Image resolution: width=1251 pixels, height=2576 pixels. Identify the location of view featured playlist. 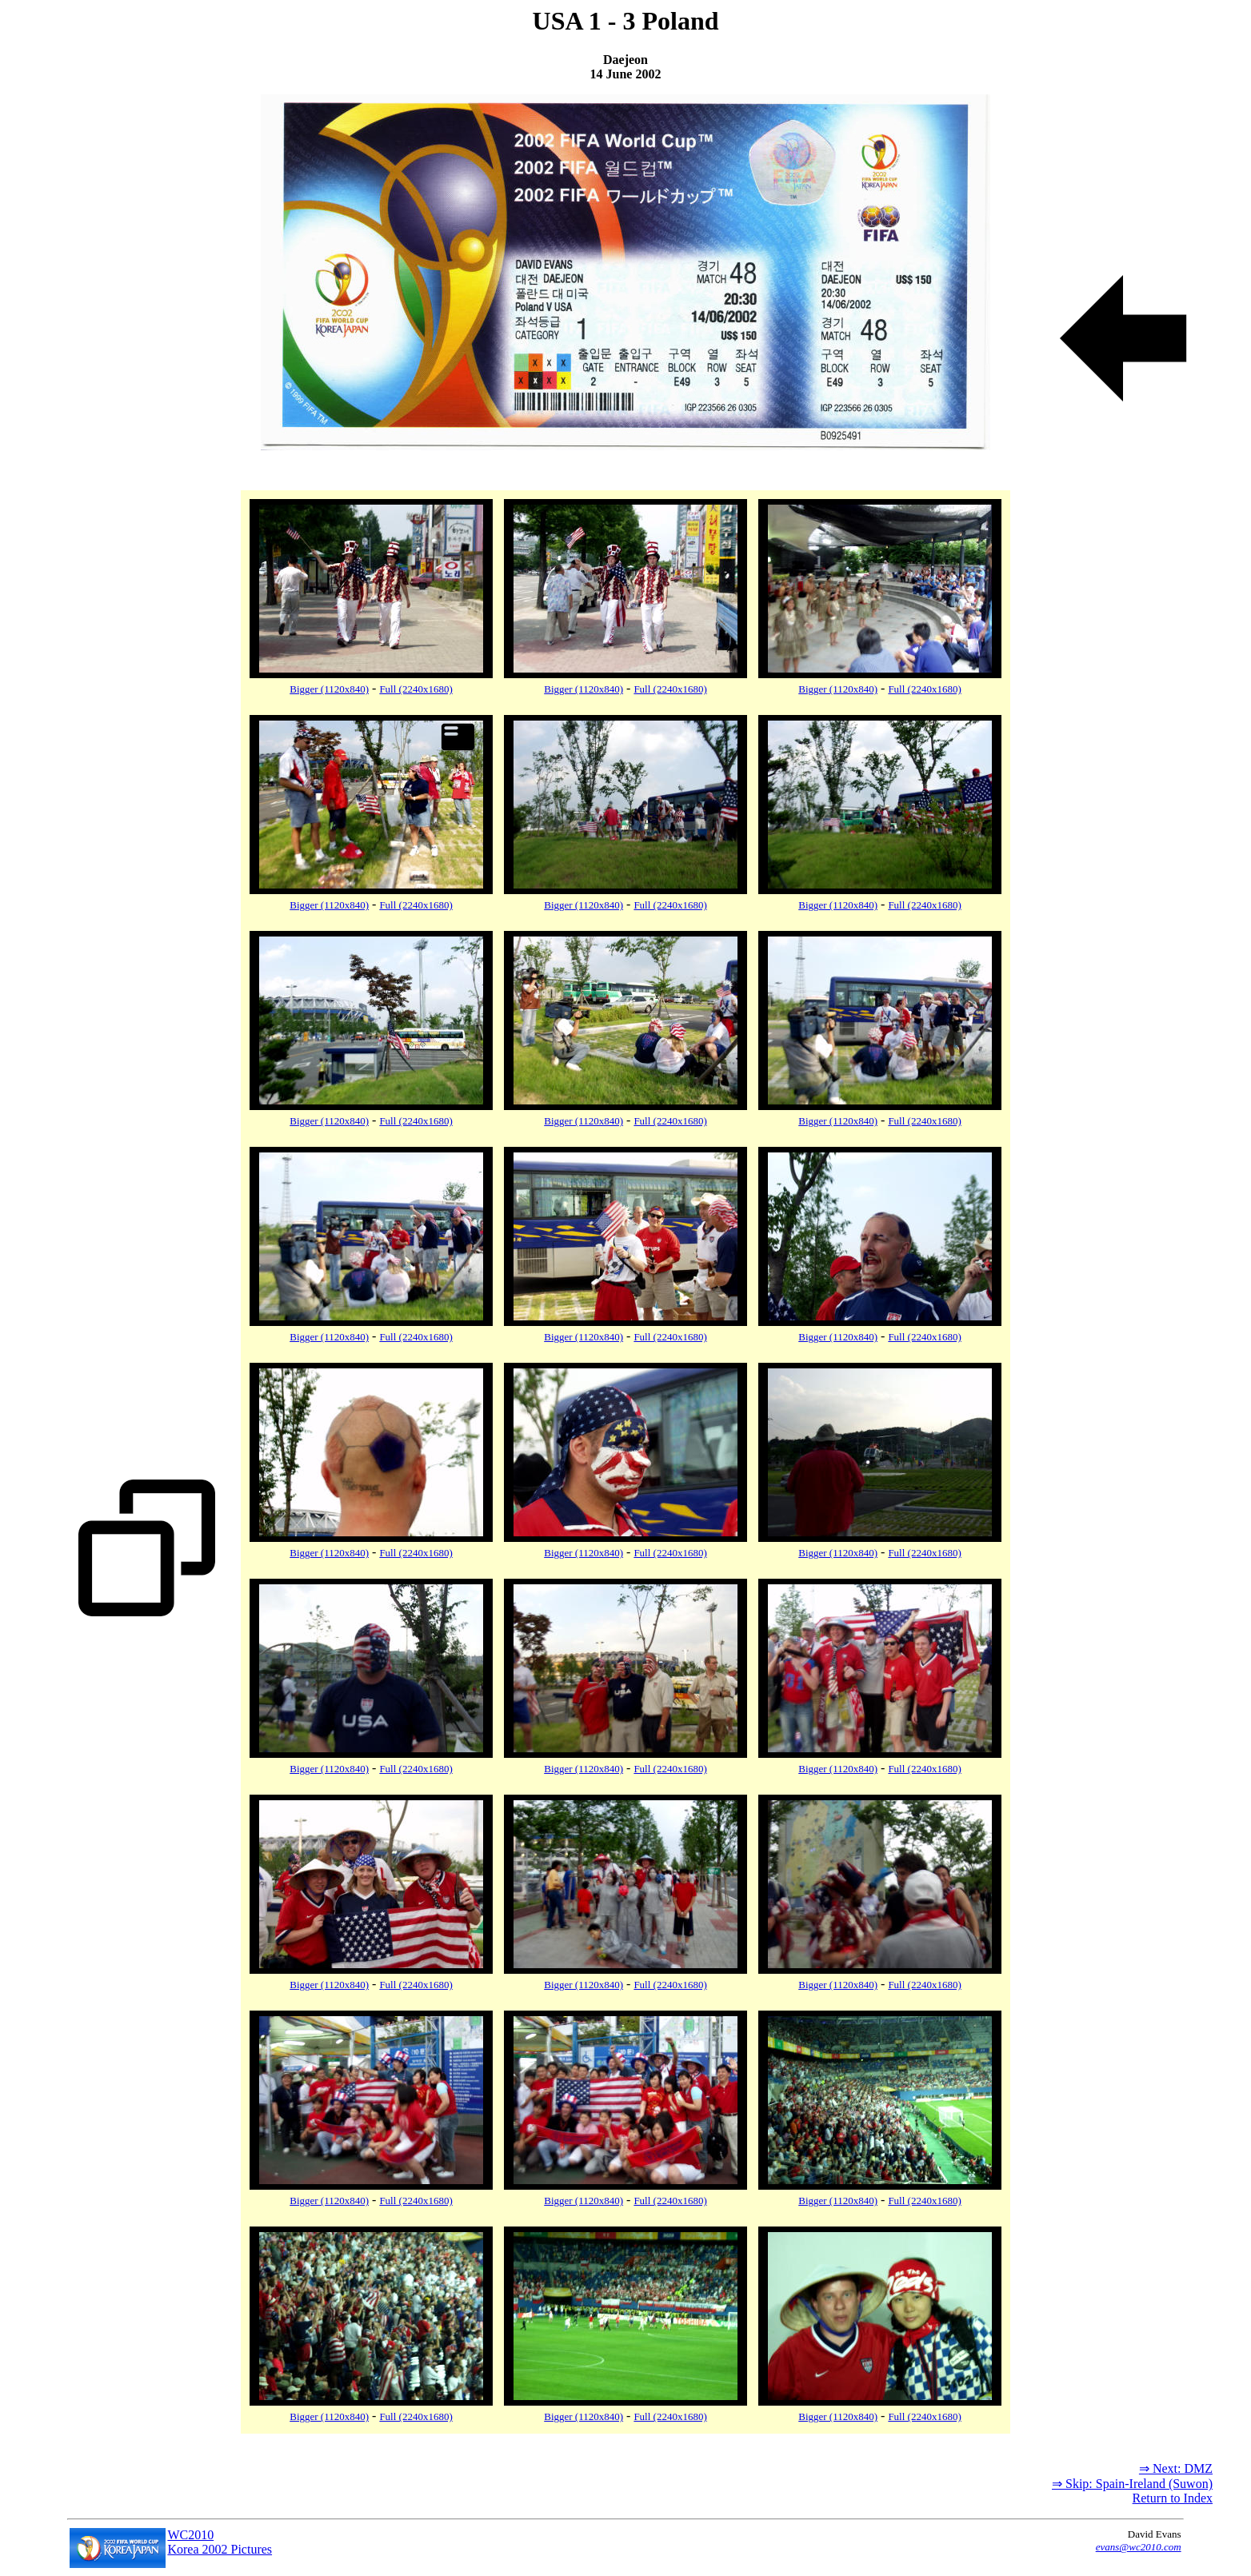
(458, 737).